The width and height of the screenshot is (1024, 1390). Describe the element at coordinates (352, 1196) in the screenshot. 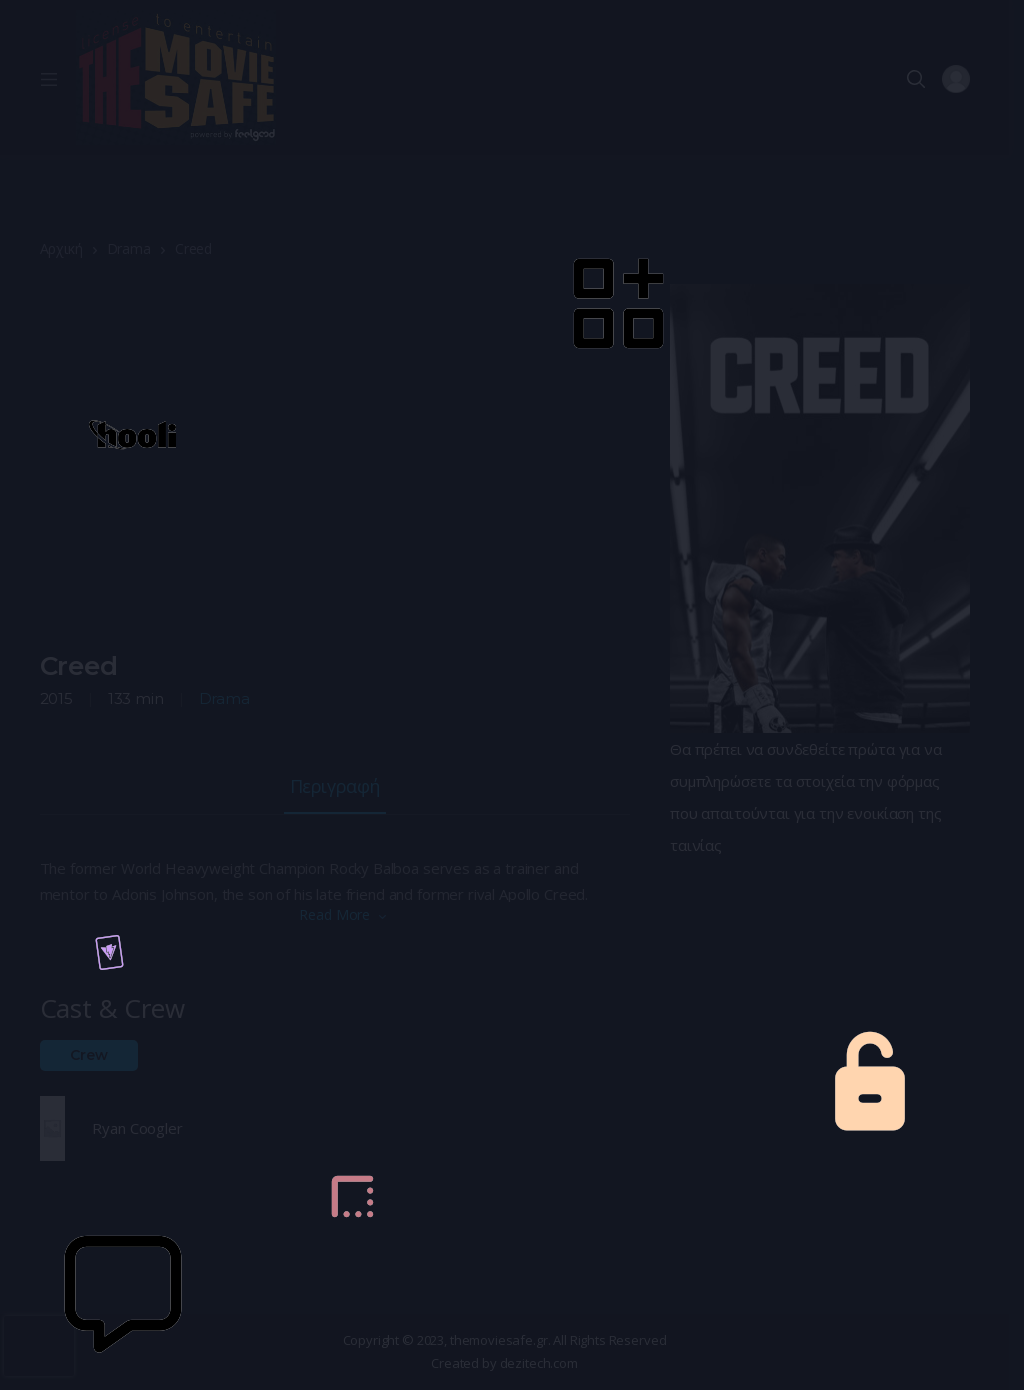

I see `select border style for an element` at that location.